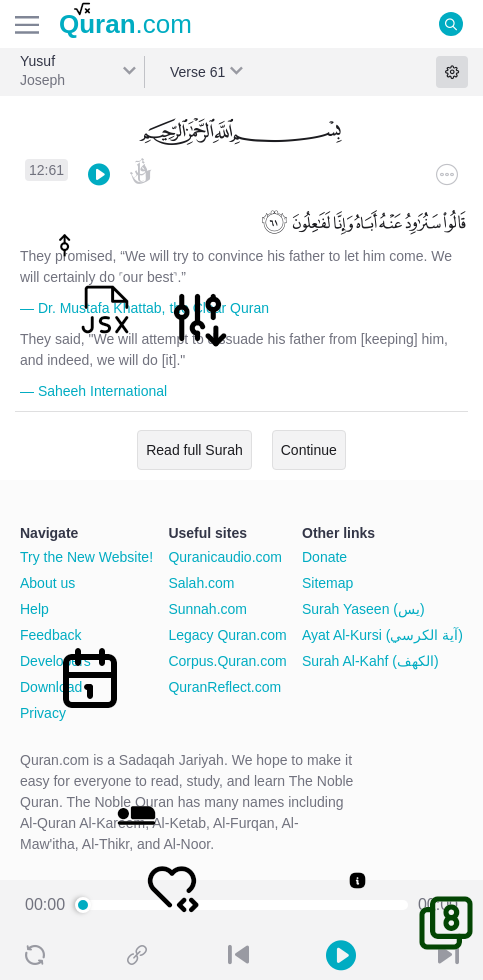 The image size is (483, 980). What do you see at coordinates (172, 888) in the screenshot?
I see `favorite or like a code snippet` at bounding box center [172, 888].